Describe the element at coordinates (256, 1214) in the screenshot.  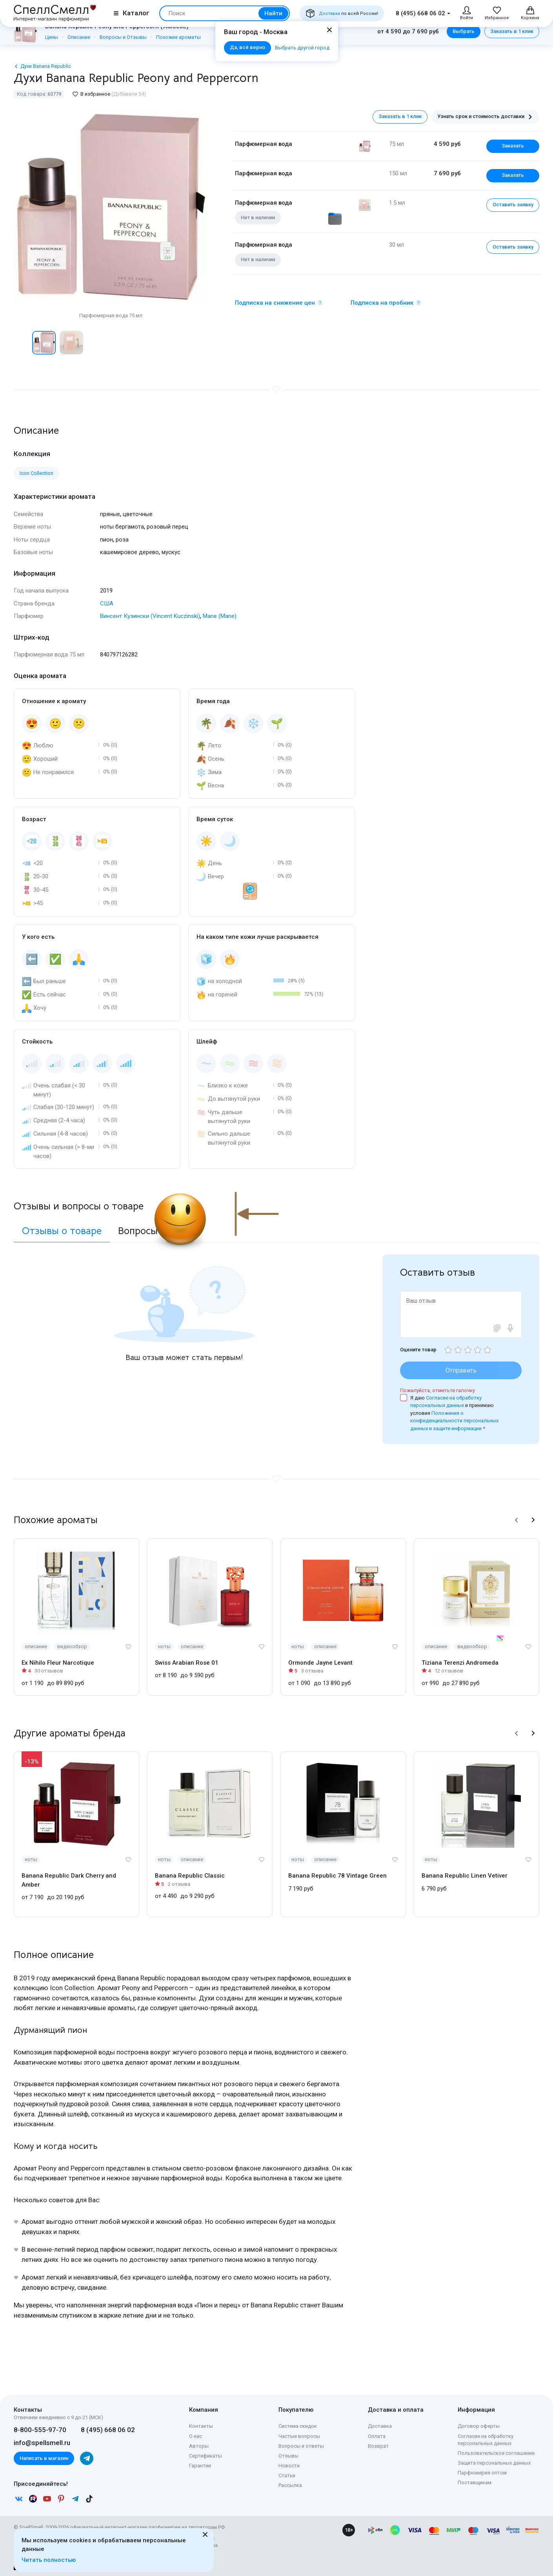
I see `go to the first item in a list or sequence` at that location.